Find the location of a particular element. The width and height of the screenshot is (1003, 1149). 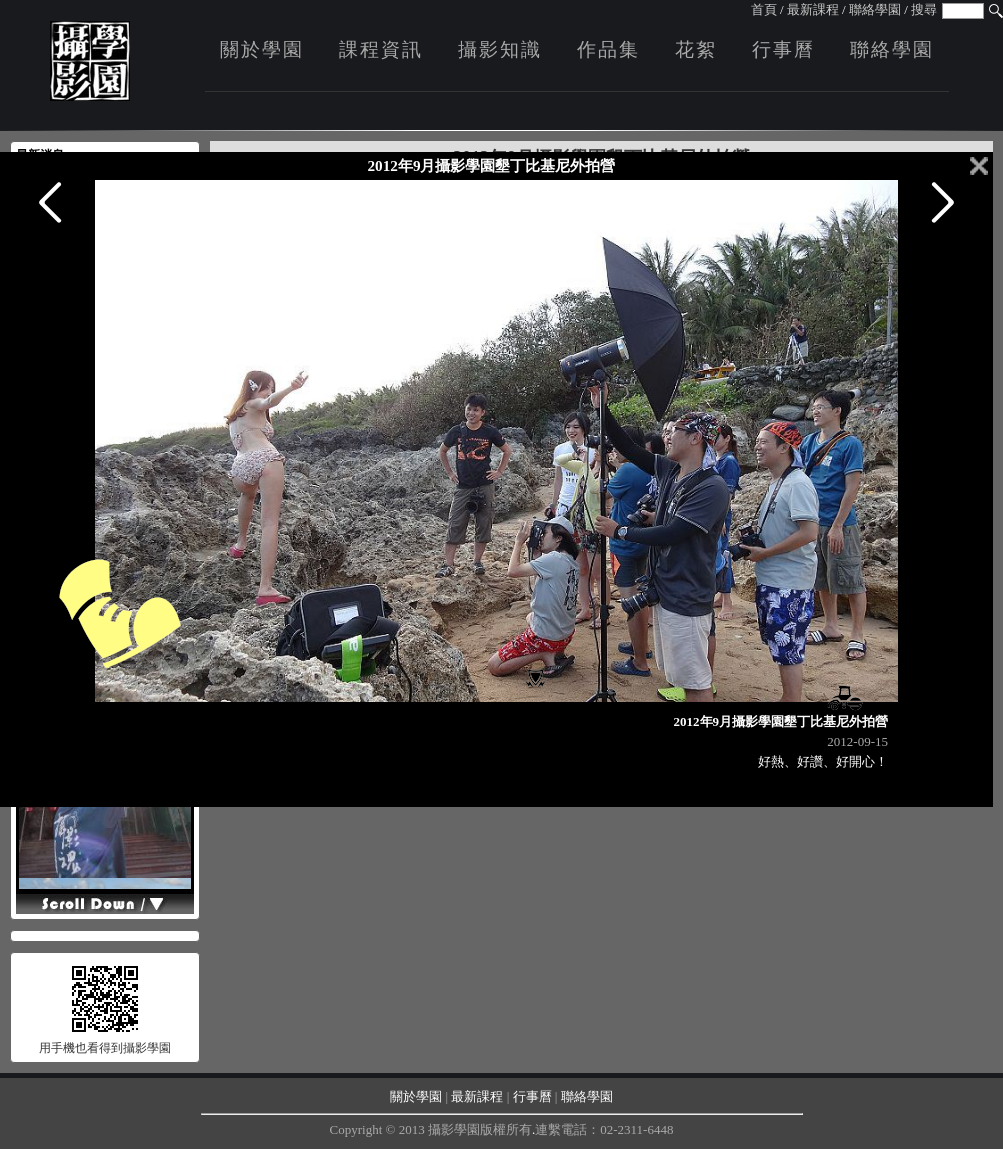

construction or road building category is located at coordinates (845, 696).